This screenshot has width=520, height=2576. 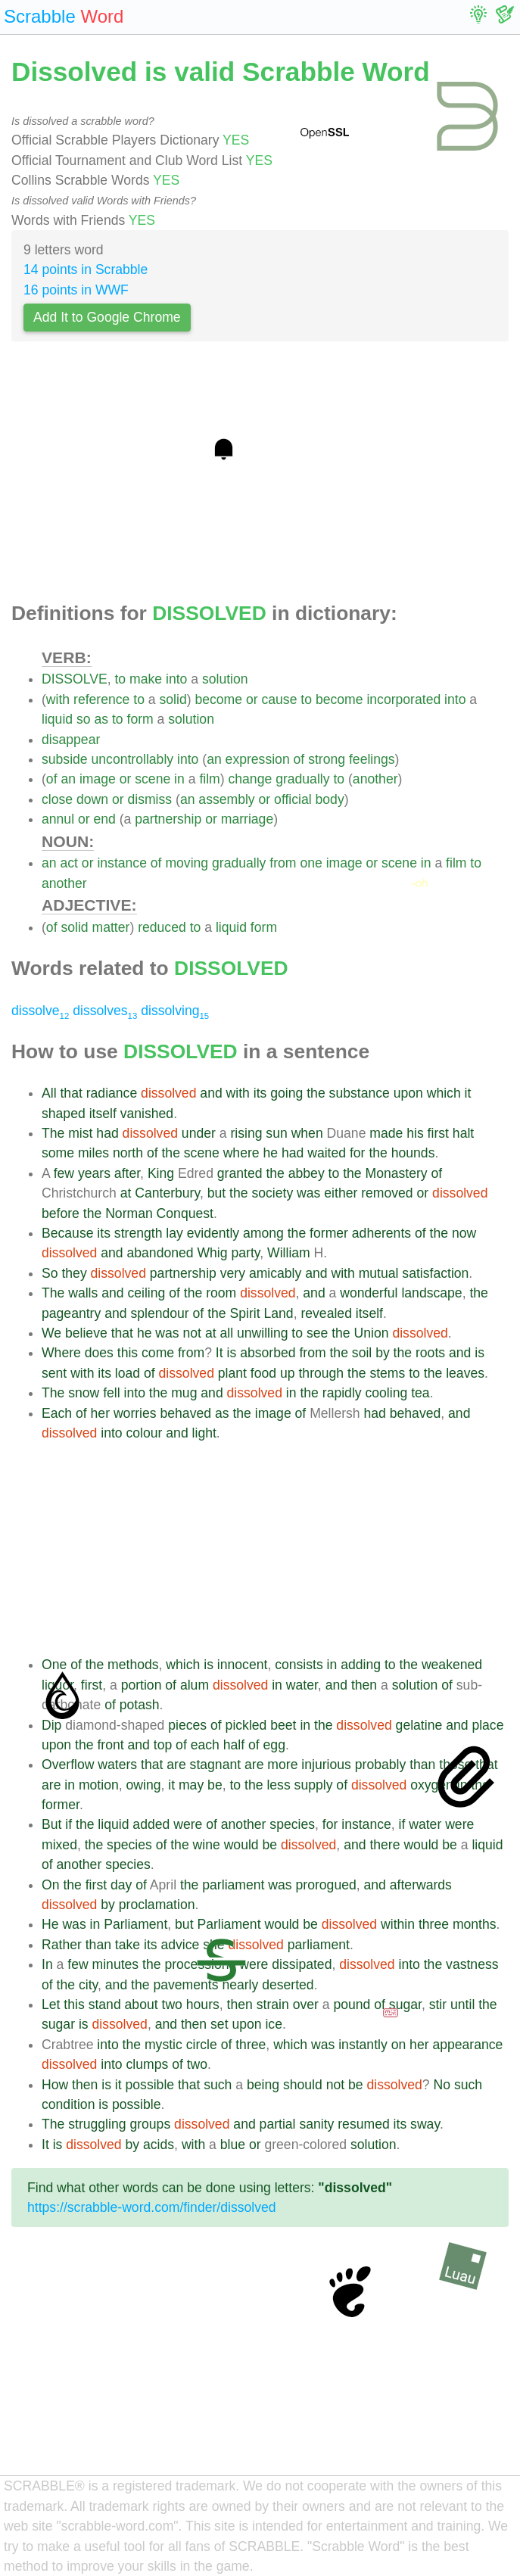 What do you see at coordinates (62, 1695) in the screenshot?
I see `open deluge torrent client` at bounding box center [62, 1695].